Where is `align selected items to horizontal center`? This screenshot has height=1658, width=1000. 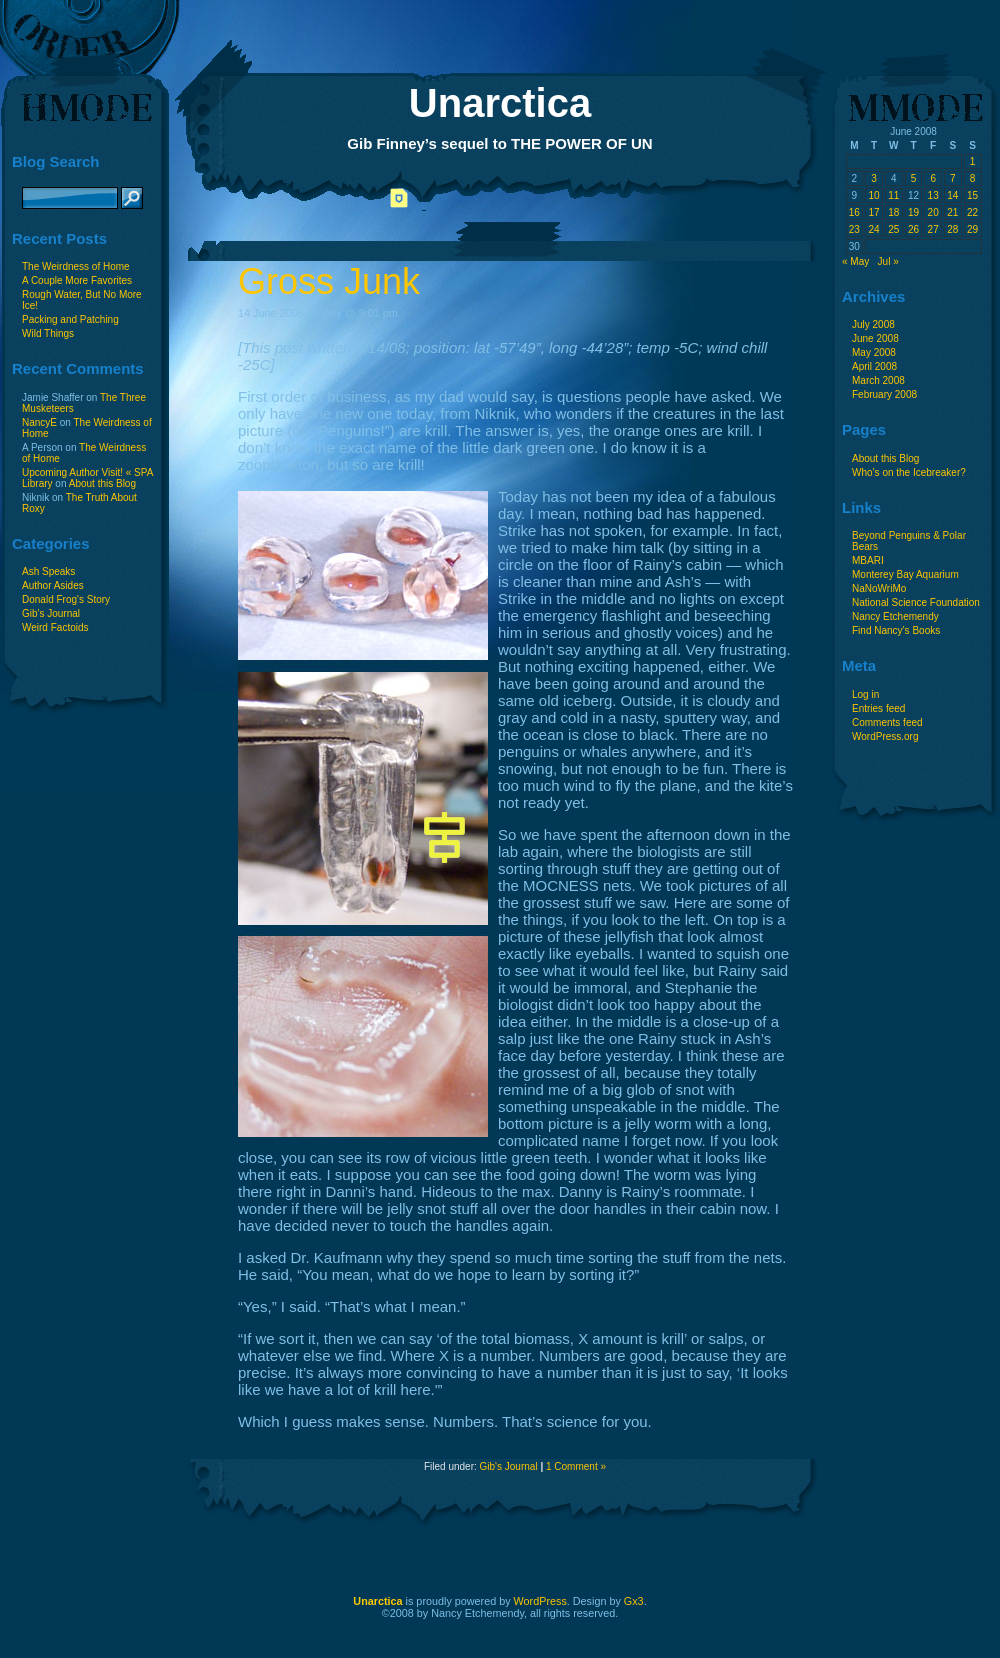 align selected items to horizontal center is located at coordinates (444, 837).